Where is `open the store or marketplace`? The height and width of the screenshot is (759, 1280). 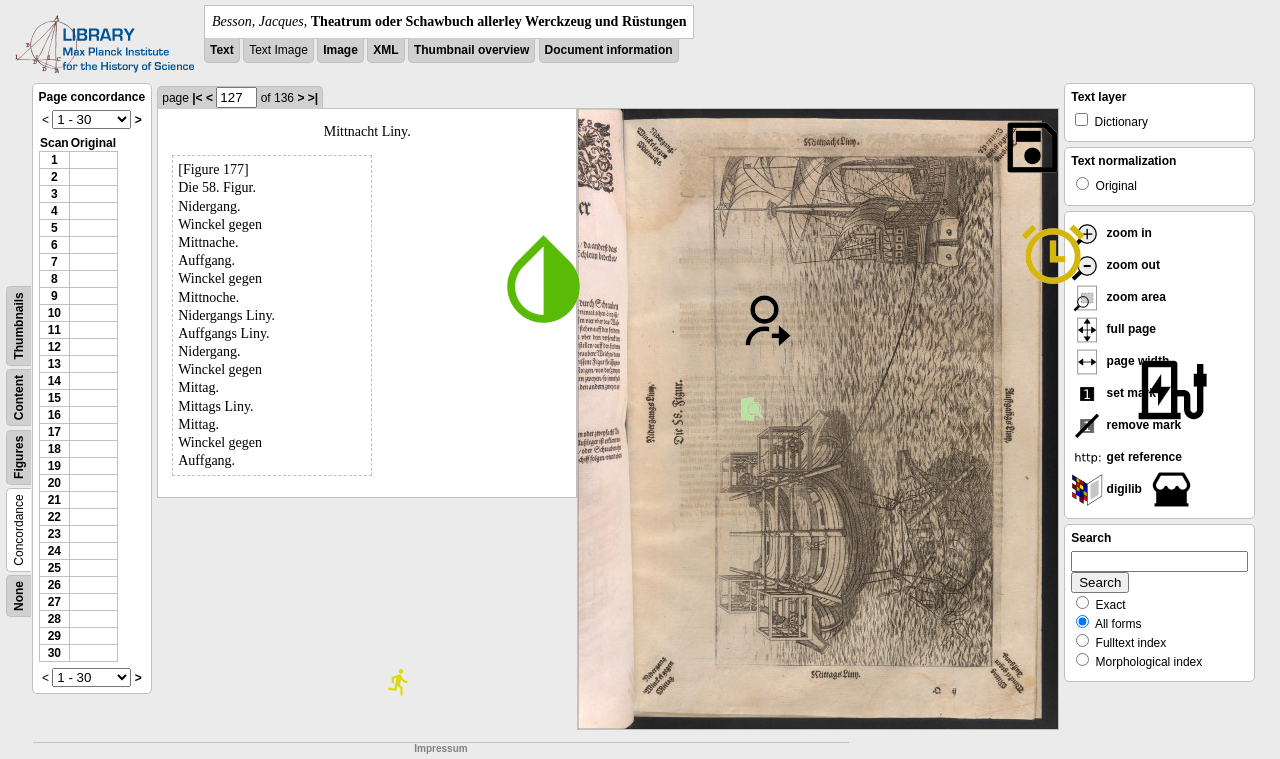
open the store or marketplace is located at coordinates (1171, 489).